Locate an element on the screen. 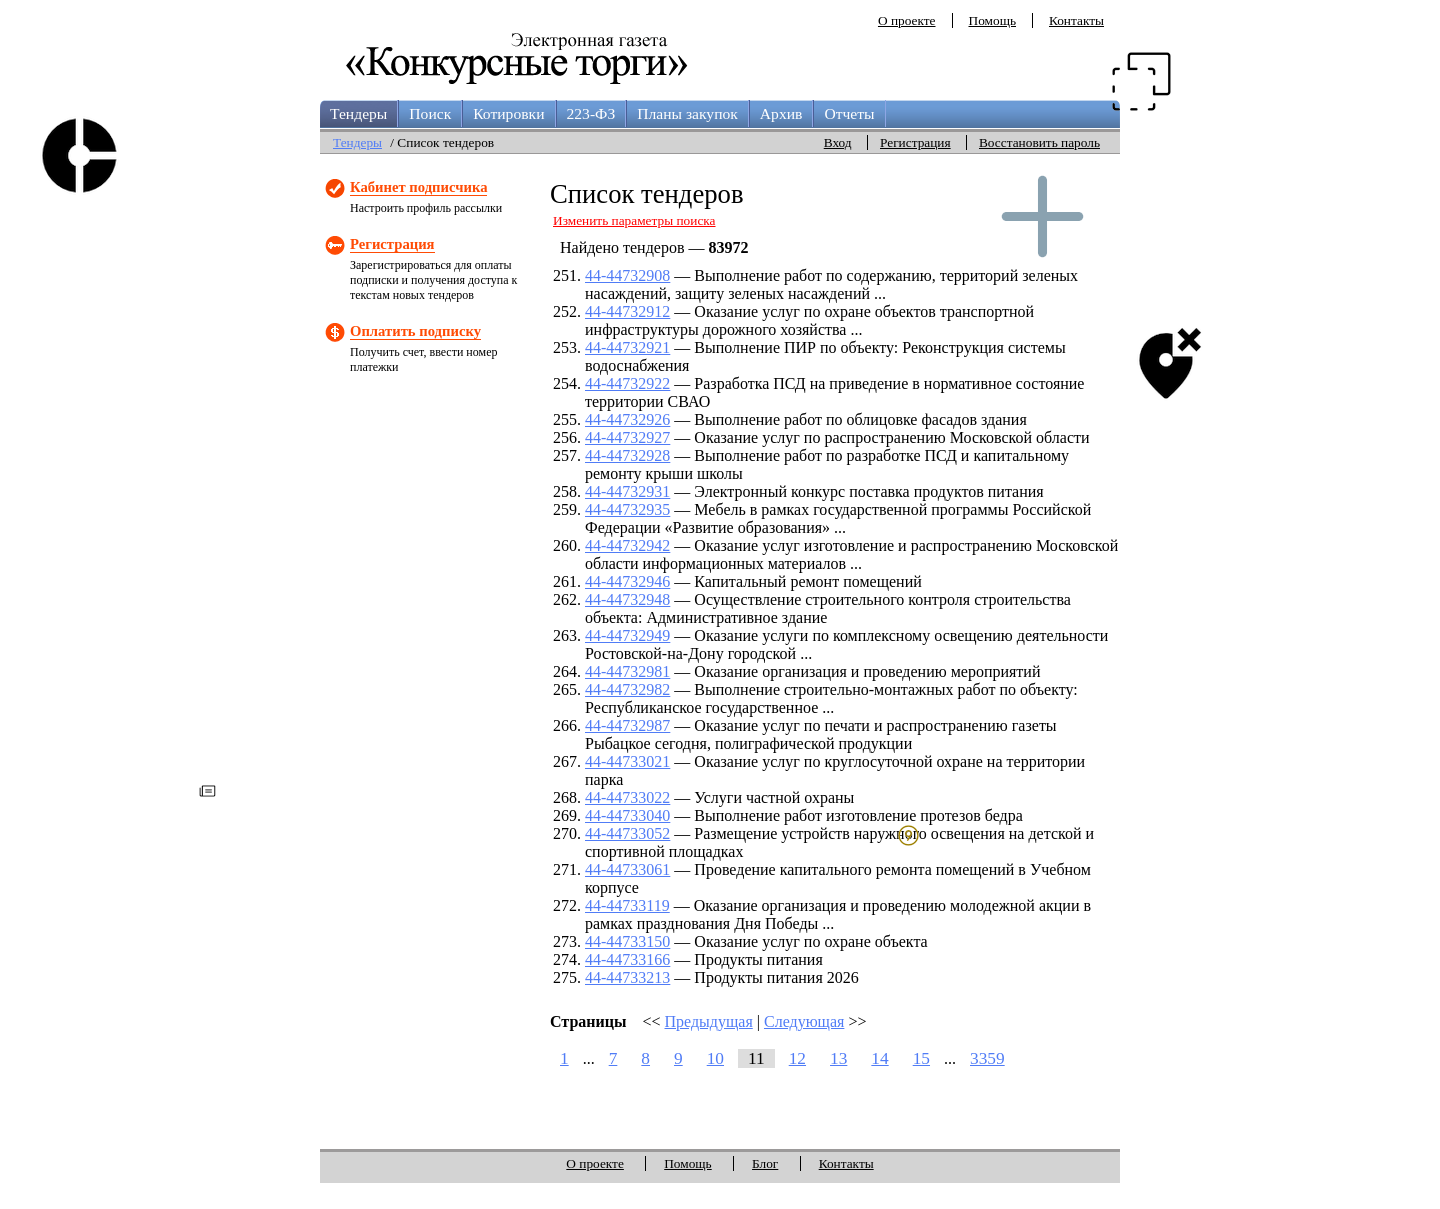 The image size is (1440, 1209). view analytics or statistics breakdown is located at coordinates (79, 155).